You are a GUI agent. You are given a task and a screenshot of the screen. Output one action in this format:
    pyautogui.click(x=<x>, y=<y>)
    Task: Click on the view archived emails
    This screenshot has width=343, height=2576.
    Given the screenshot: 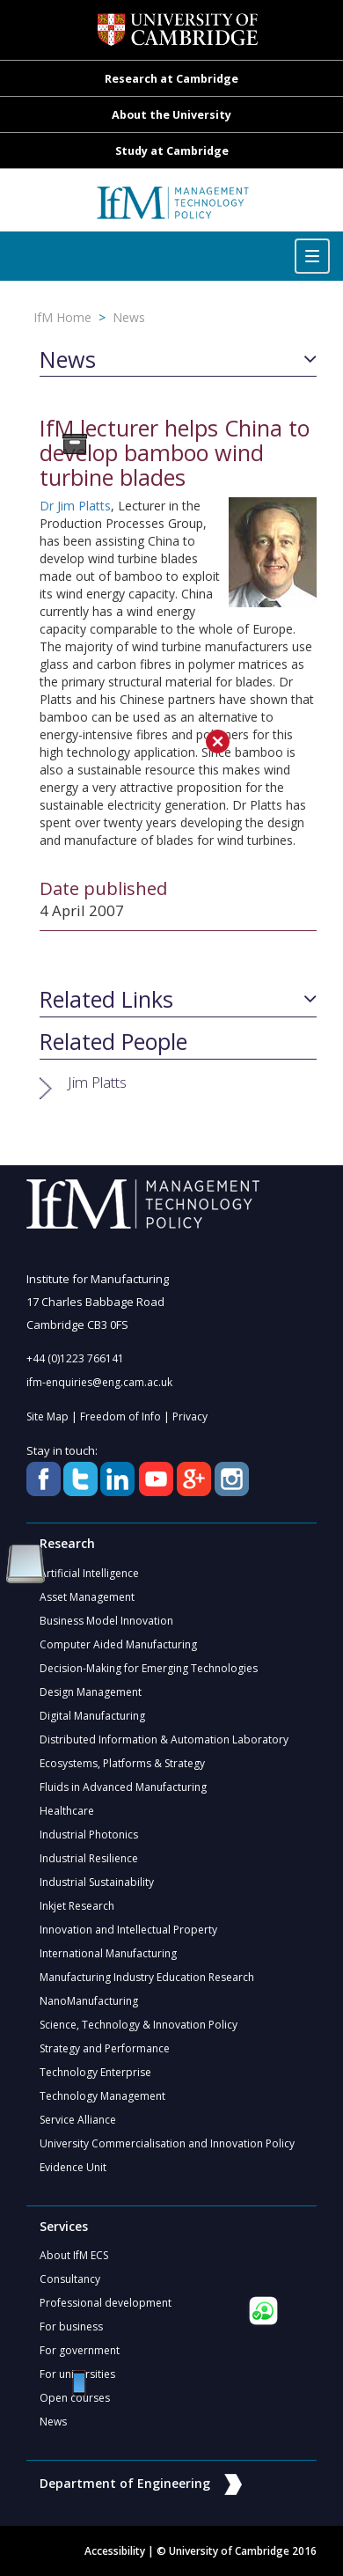 What is the action you would take?
    pyautogui.click(x=75, y=444)
    